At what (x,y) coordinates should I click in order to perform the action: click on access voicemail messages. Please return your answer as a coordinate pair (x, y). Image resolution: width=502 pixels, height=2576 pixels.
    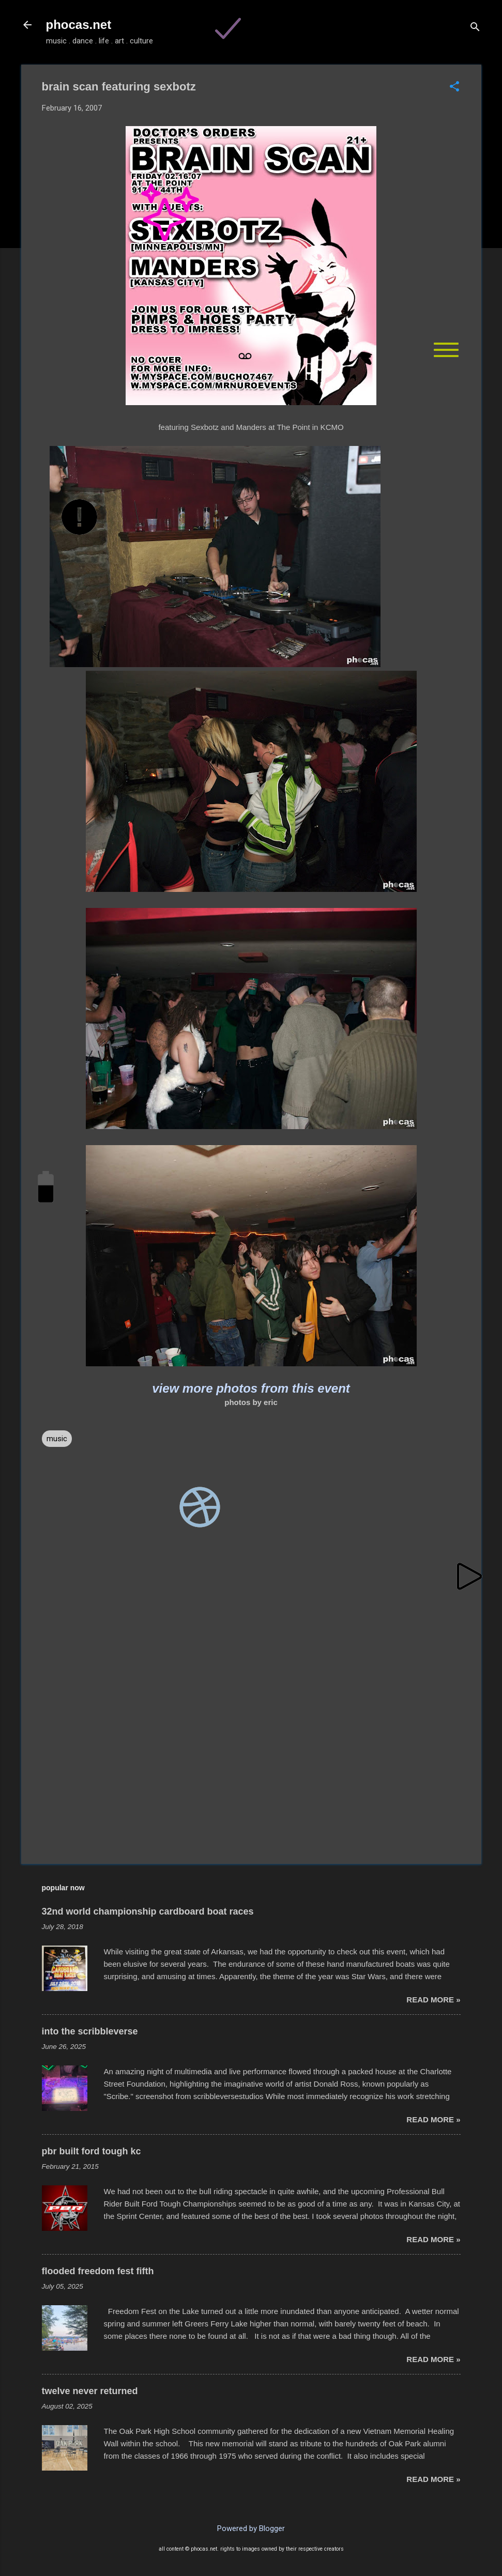
    Looking at the image, I should click on (245, 356).